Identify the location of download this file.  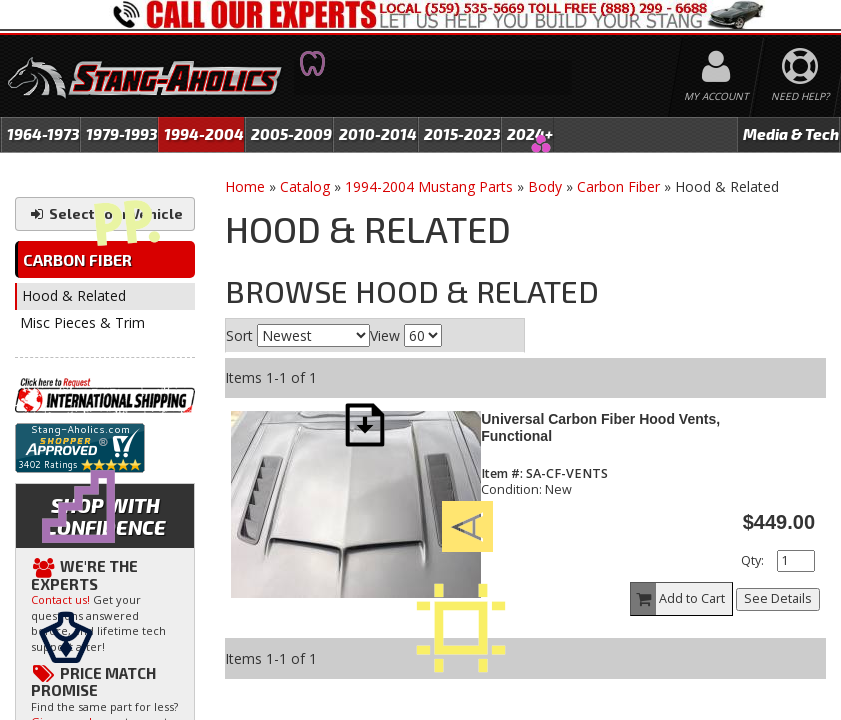
(365, 425).